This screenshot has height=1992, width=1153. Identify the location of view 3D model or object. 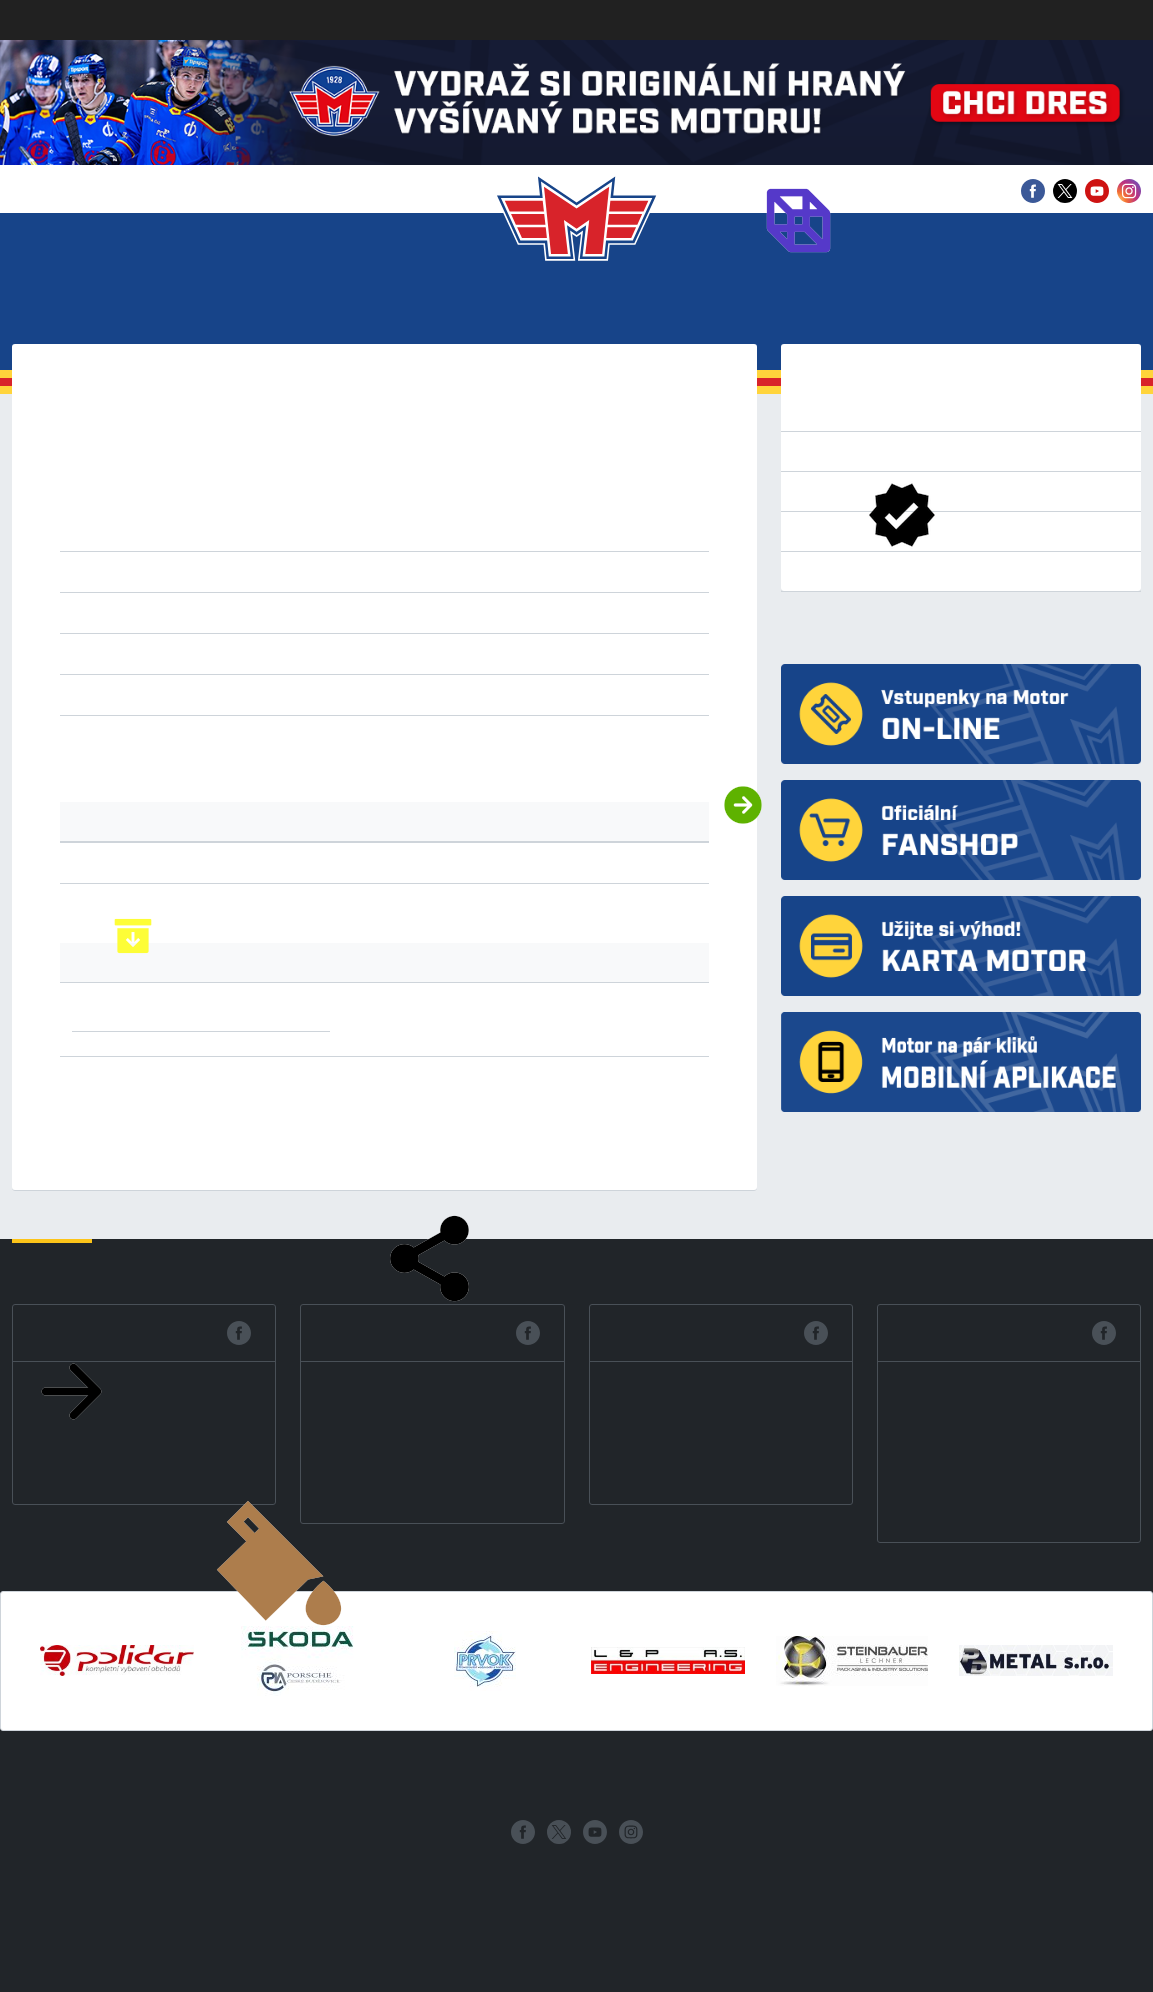
(798, 220).